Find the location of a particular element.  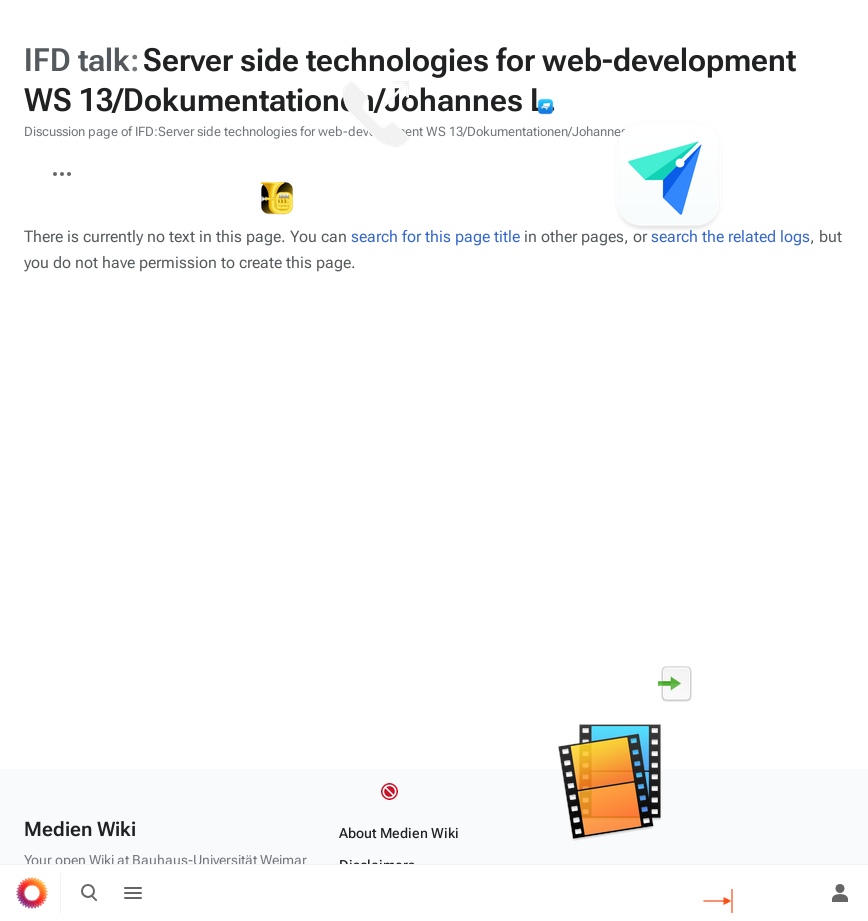

go to the last item or page is located at coordinates (718, 901).